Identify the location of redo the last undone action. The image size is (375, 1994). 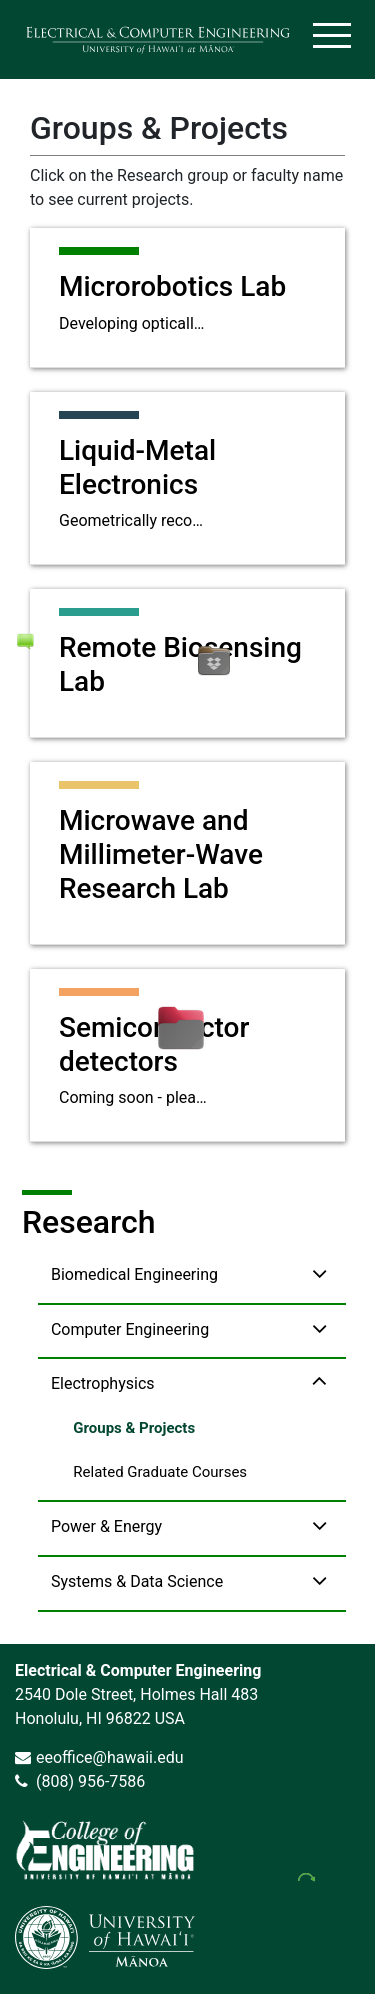
(306, 1877).